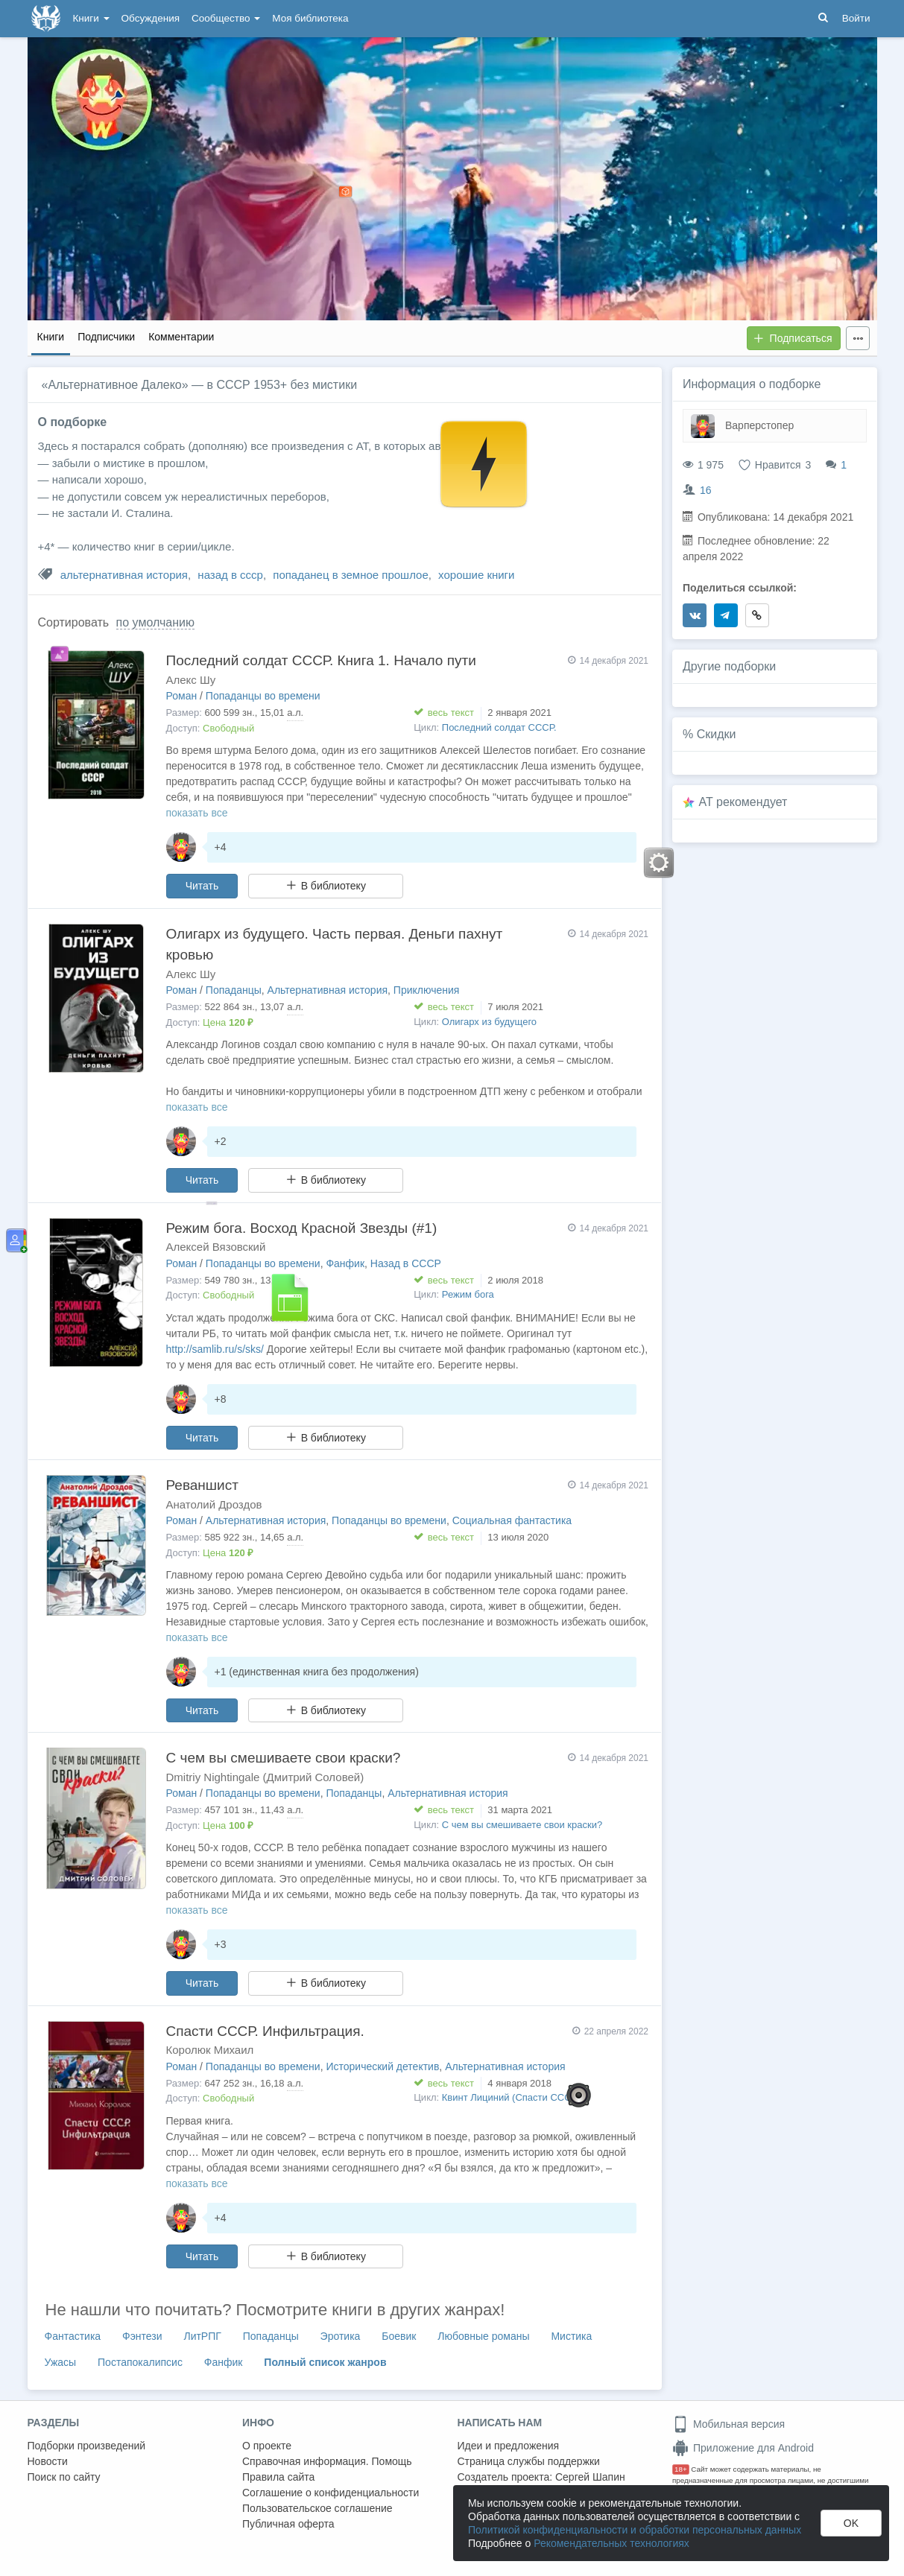 This screenshot has width=904, height=2576. Describe the element at coordinates (578, 2095) in the screenshot. I see `adjust speaker or audio output volume` at that location.